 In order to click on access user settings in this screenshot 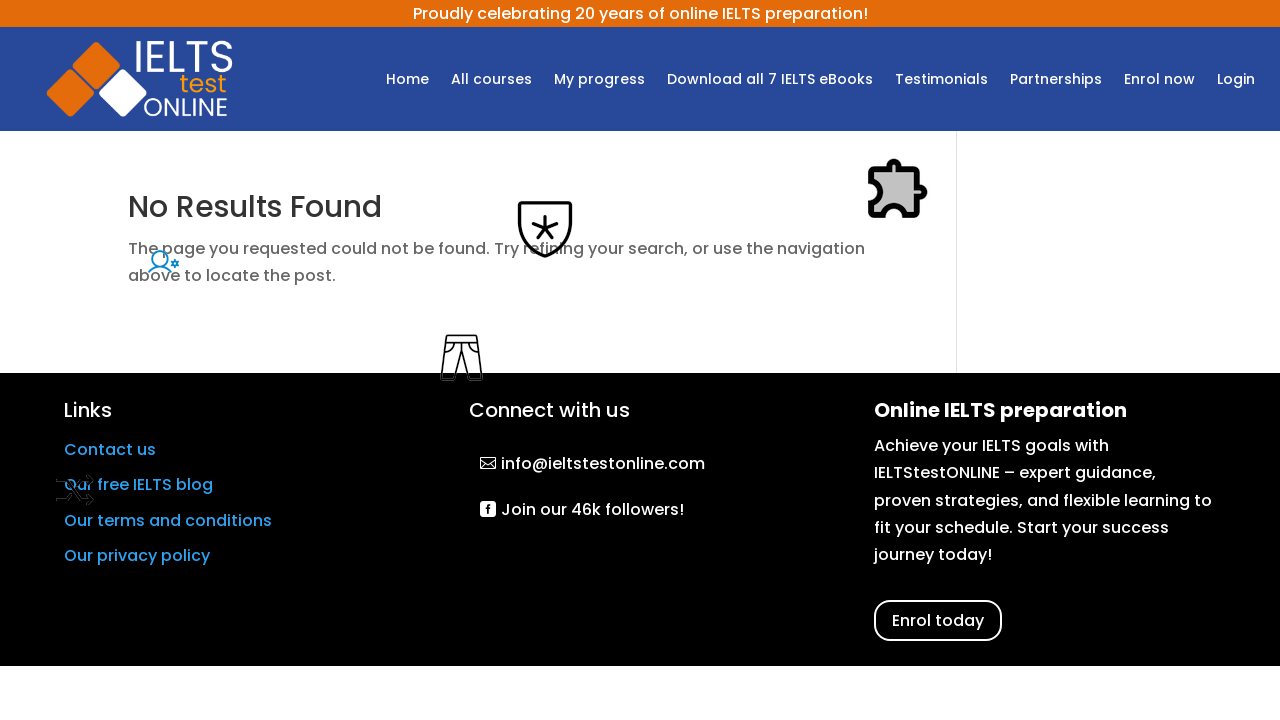, I will do `click(162, 262)`.